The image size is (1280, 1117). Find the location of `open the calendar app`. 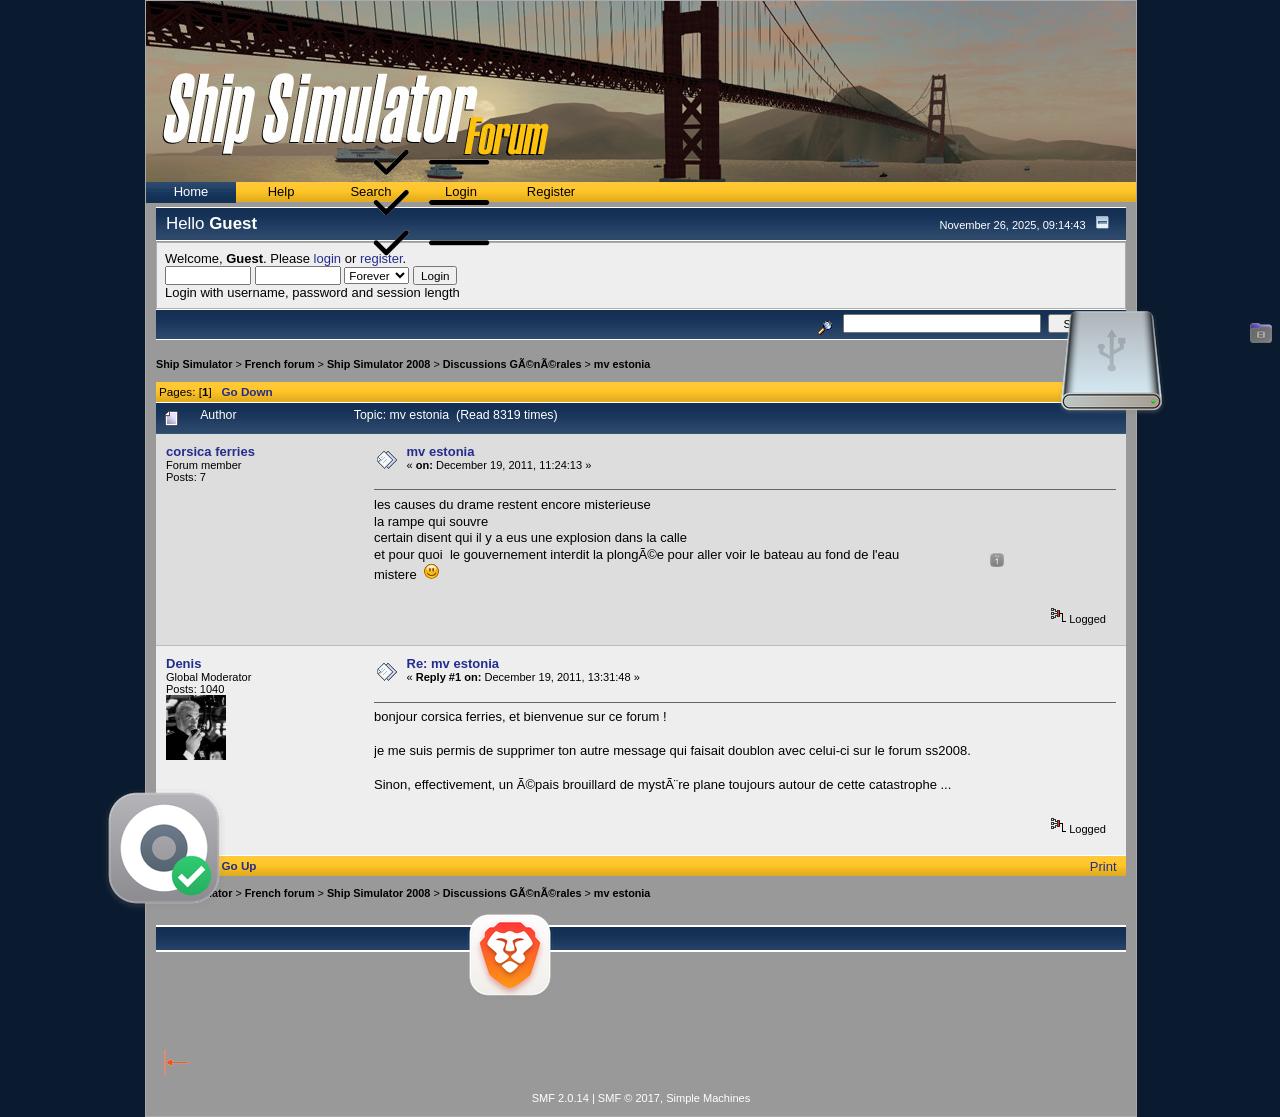

open the calendar app is located at coordinates (997, 560).